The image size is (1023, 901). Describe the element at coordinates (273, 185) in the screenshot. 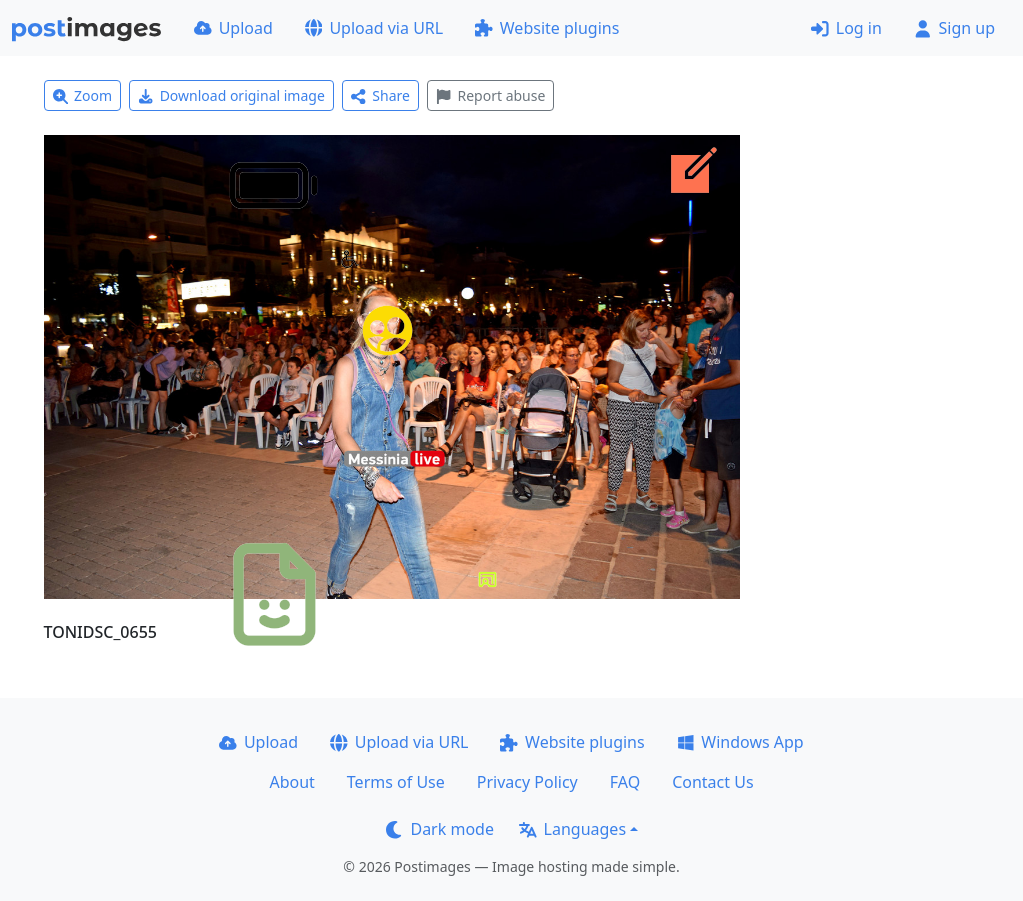

I see `indicates battery is fully charged` at that location.